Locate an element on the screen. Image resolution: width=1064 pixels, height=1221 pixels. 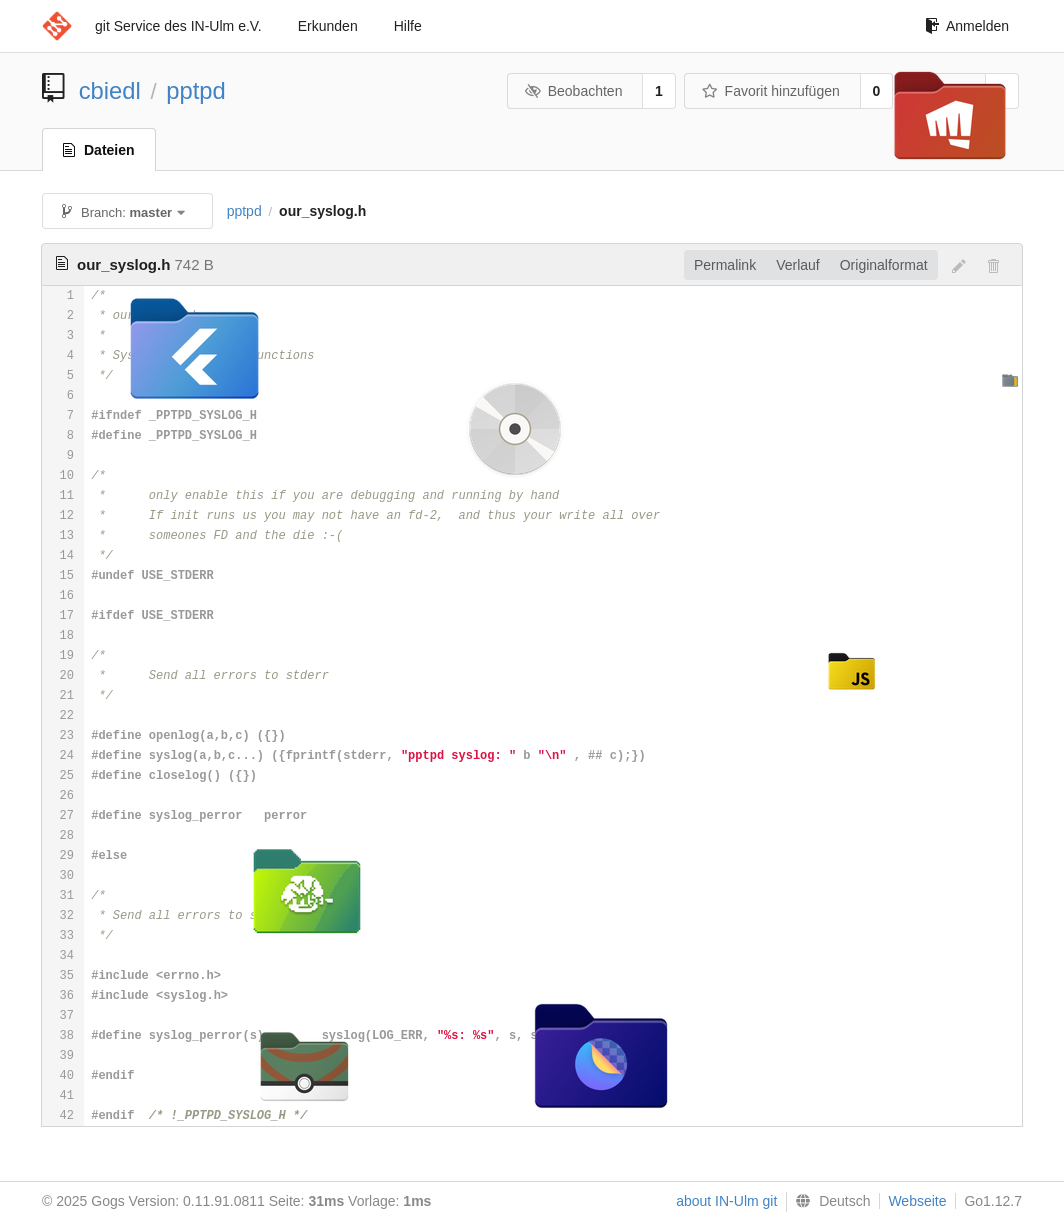
folder for pokémon nest ball related content is located at coordinates (304, 1069).